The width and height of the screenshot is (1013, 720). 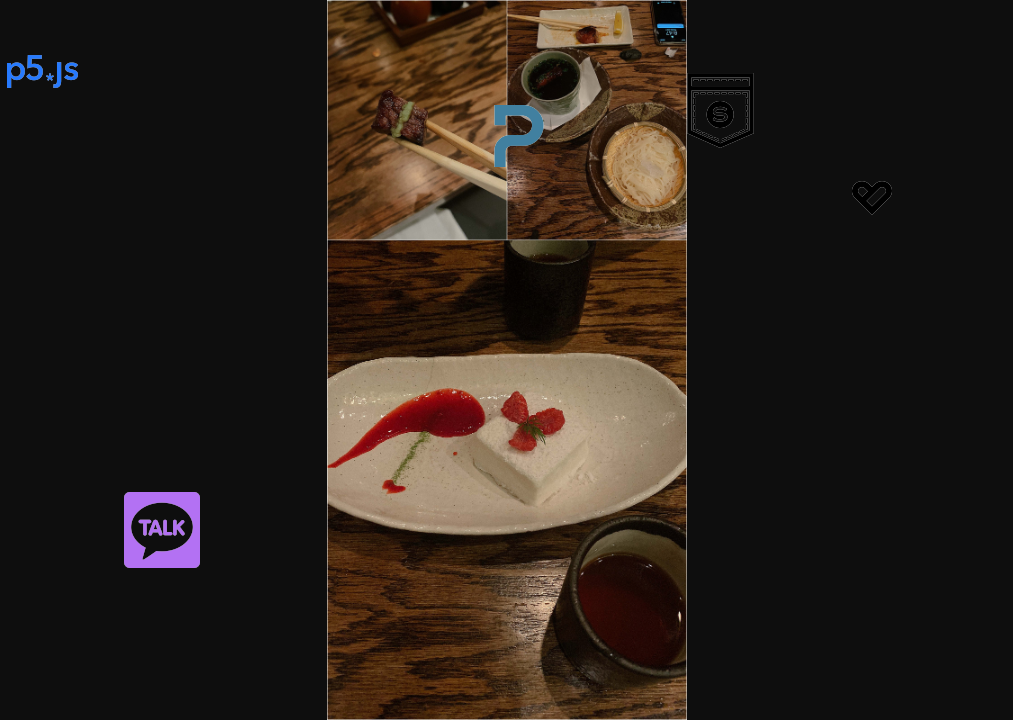 I want to click on open Proton app or services, so click(x=519, y=136).